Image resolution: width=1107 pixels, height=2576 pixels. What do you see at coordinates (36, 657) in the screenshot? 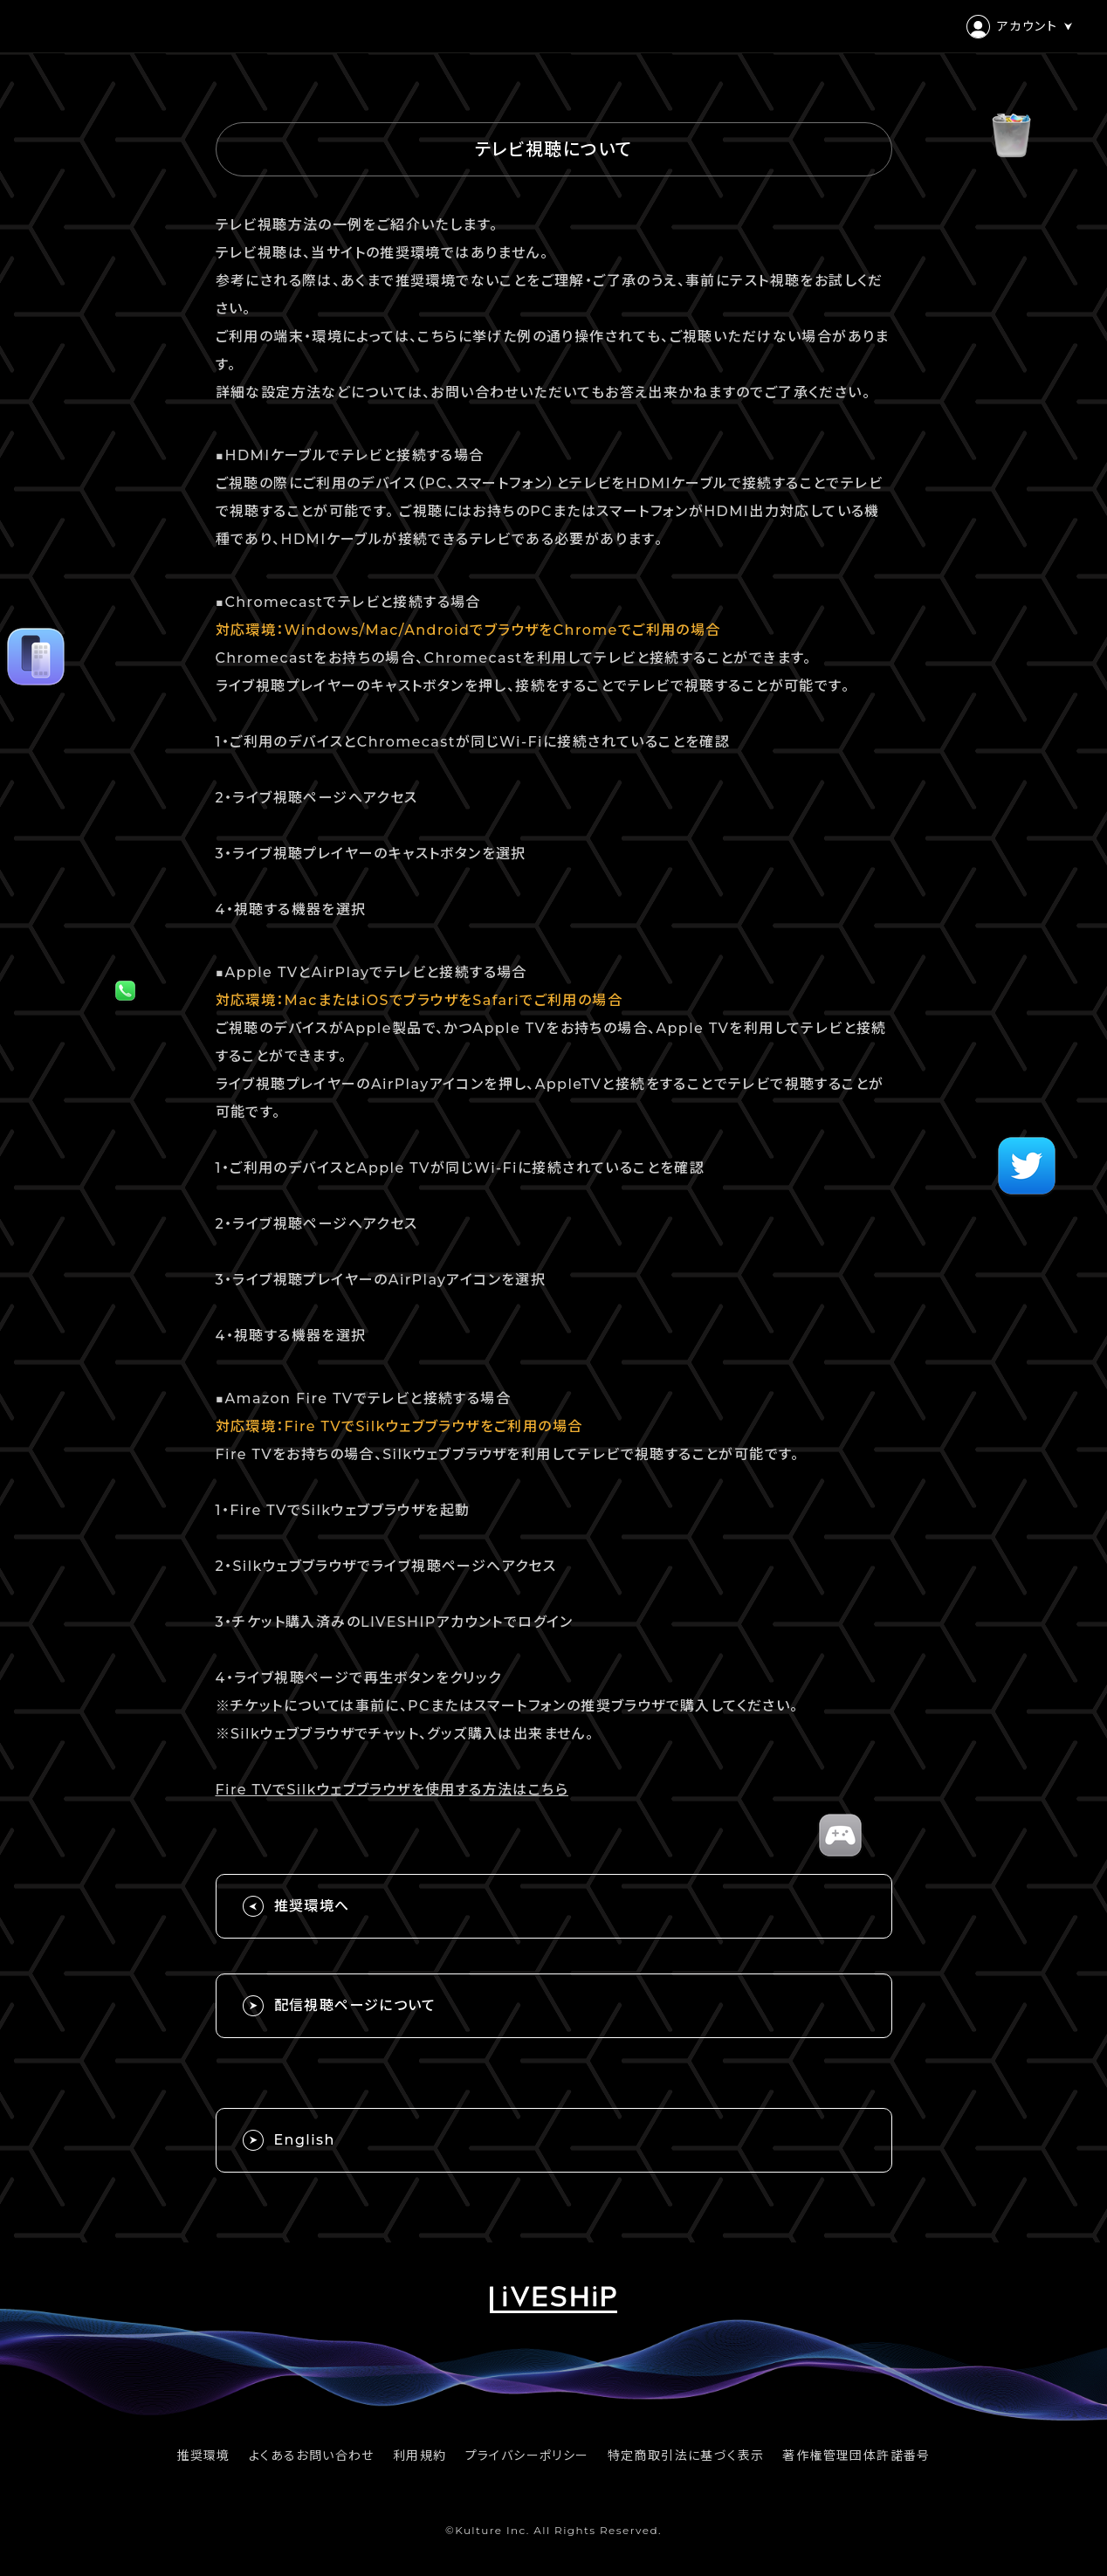
I see `open kde connect preferences` at bounding box center [36, 657].